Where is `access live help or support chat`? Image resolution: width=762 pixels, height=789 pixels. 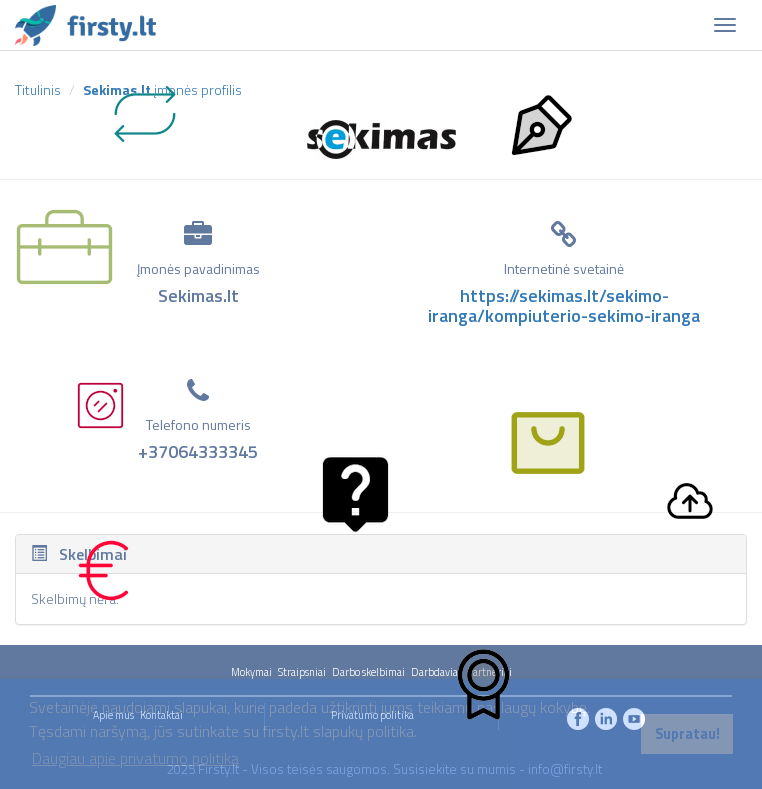 access live help or support chat is located at coordinates (355, 493).